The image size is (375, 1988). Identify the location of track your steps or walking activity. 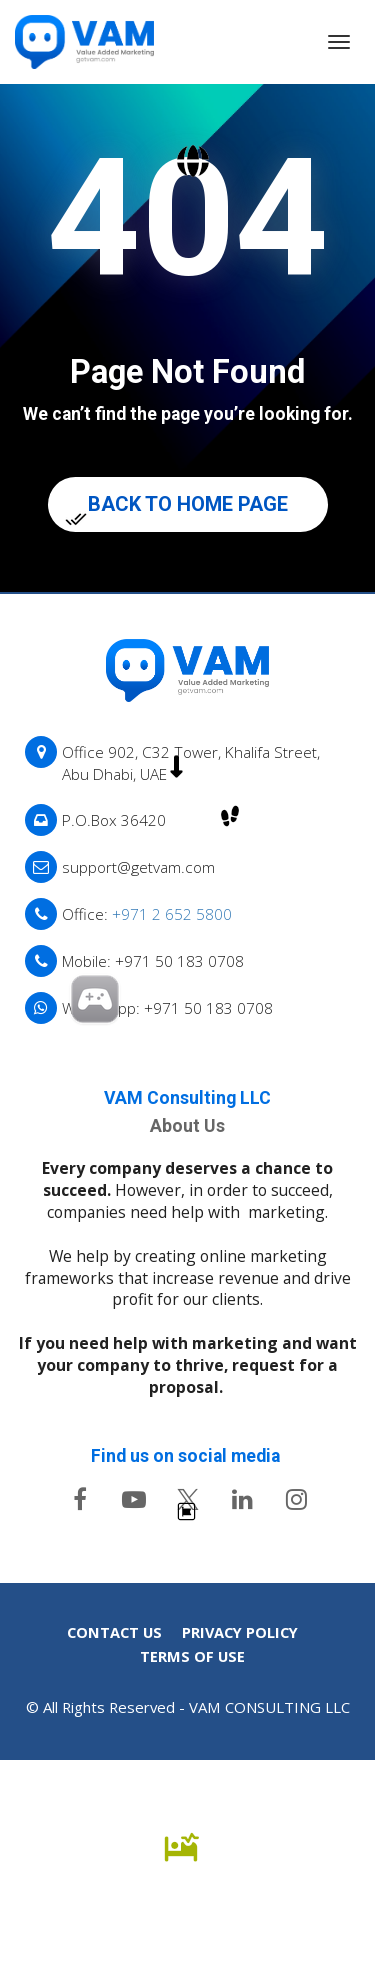
(230, 816).